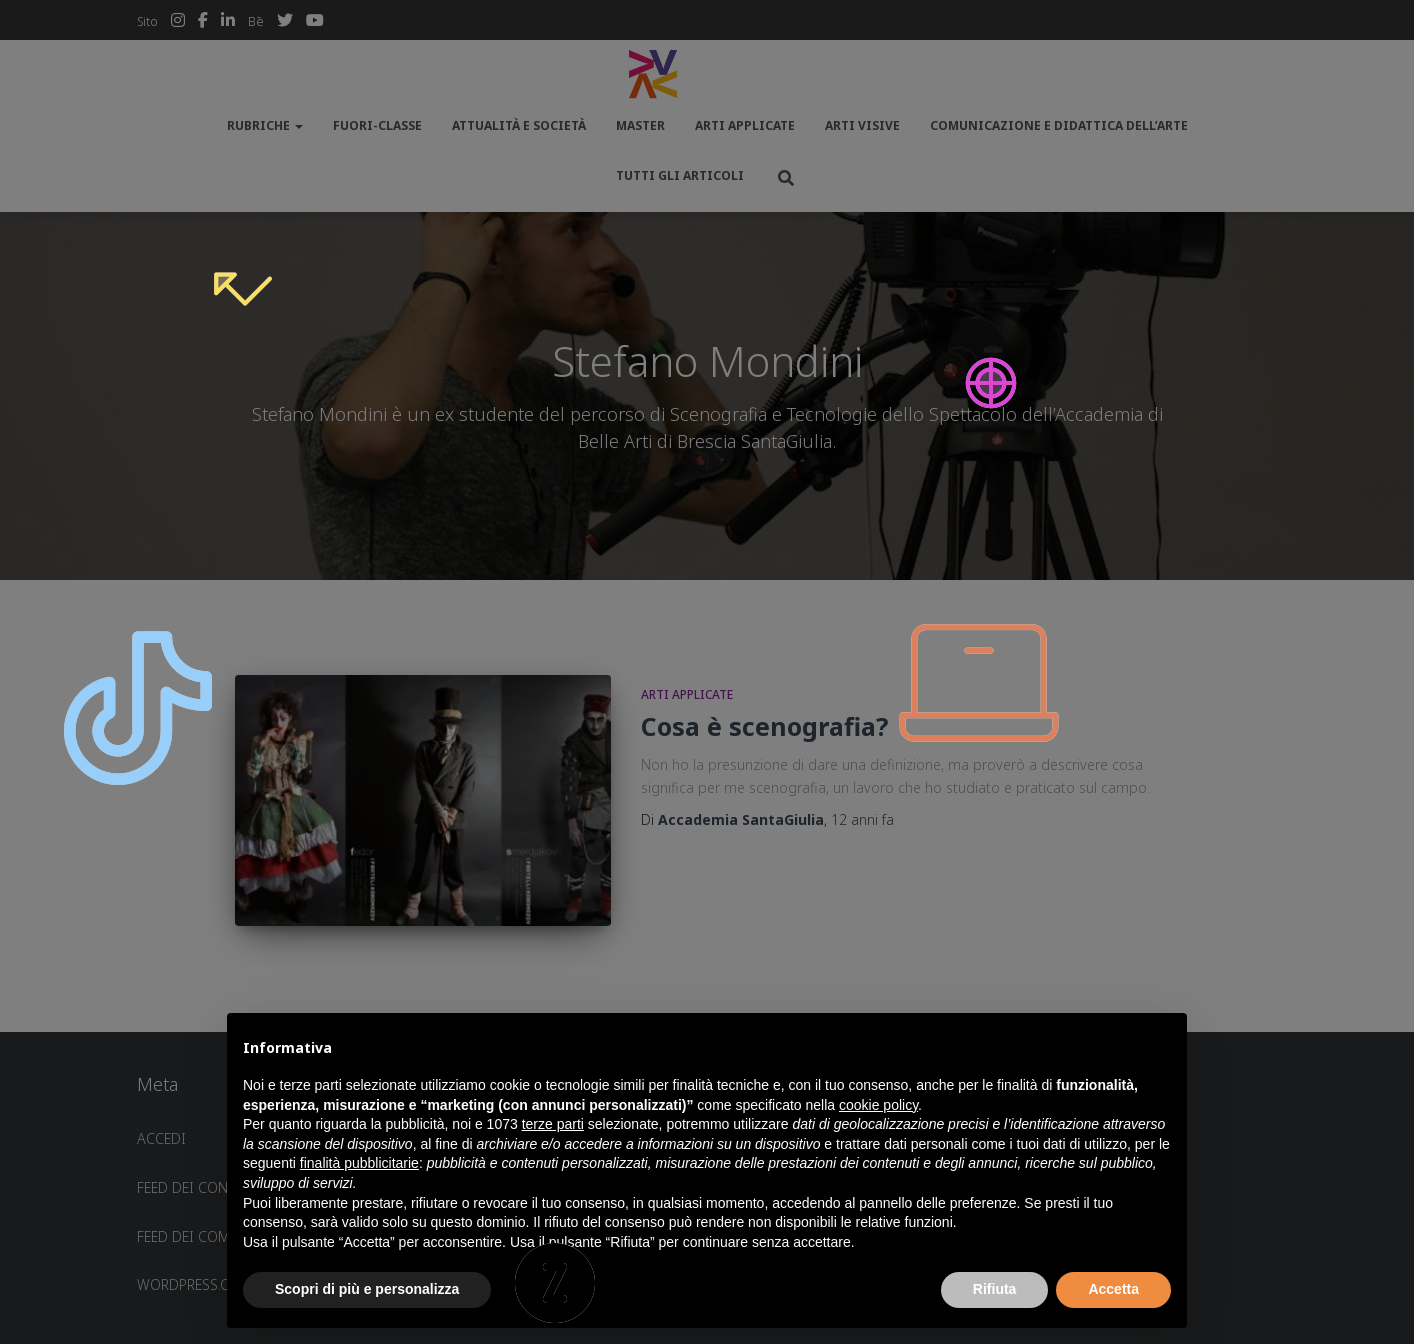  What do you see at coordinates (138, 711) in the screenshot?
I see `open TikTok app` at bounding box center [138, 711].